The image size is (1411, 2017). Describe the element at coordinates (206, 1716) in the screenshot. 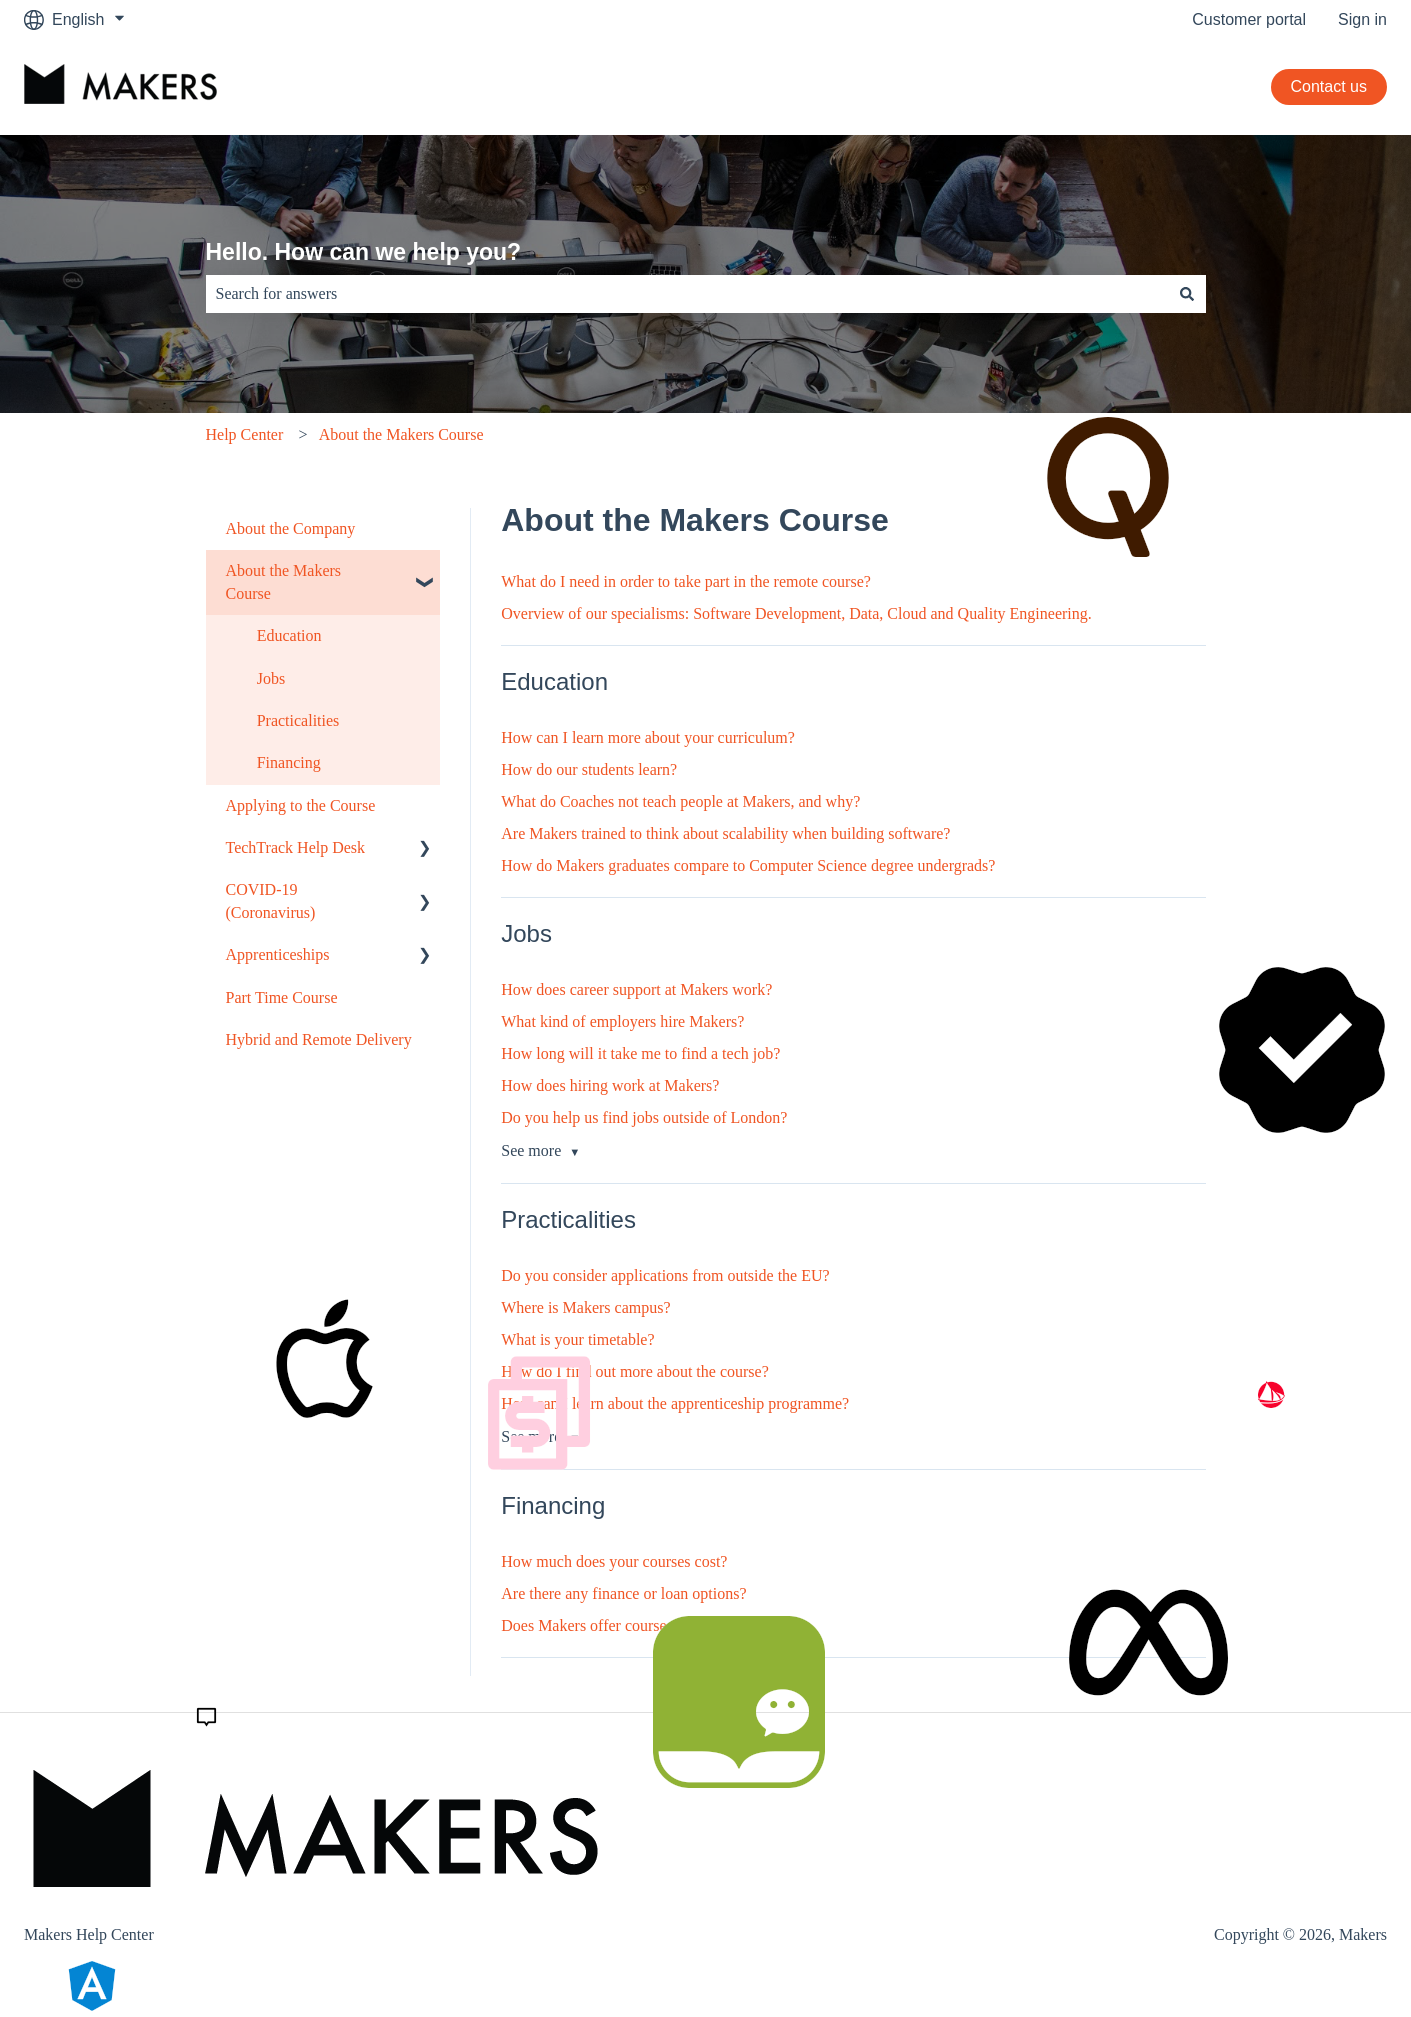

I see `open chat or messaging` at that location.